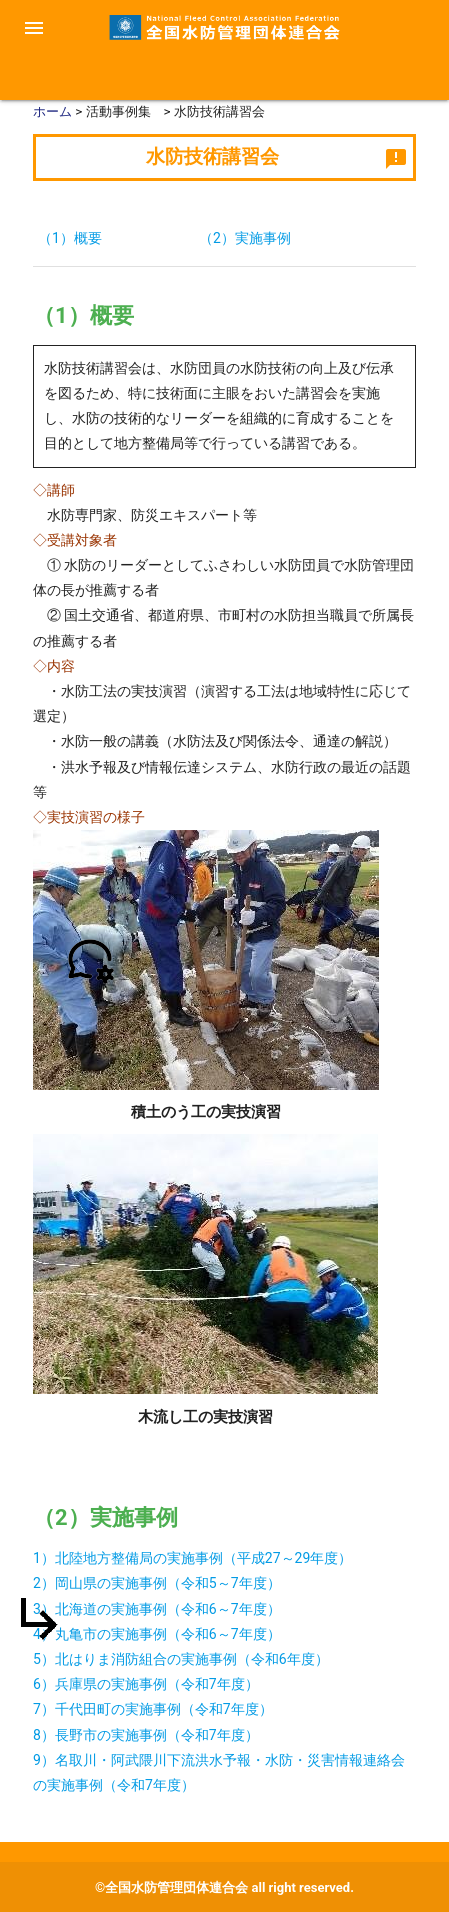  I want to click on navigate to a subdirectory or nested folder, so click(40, 1617).